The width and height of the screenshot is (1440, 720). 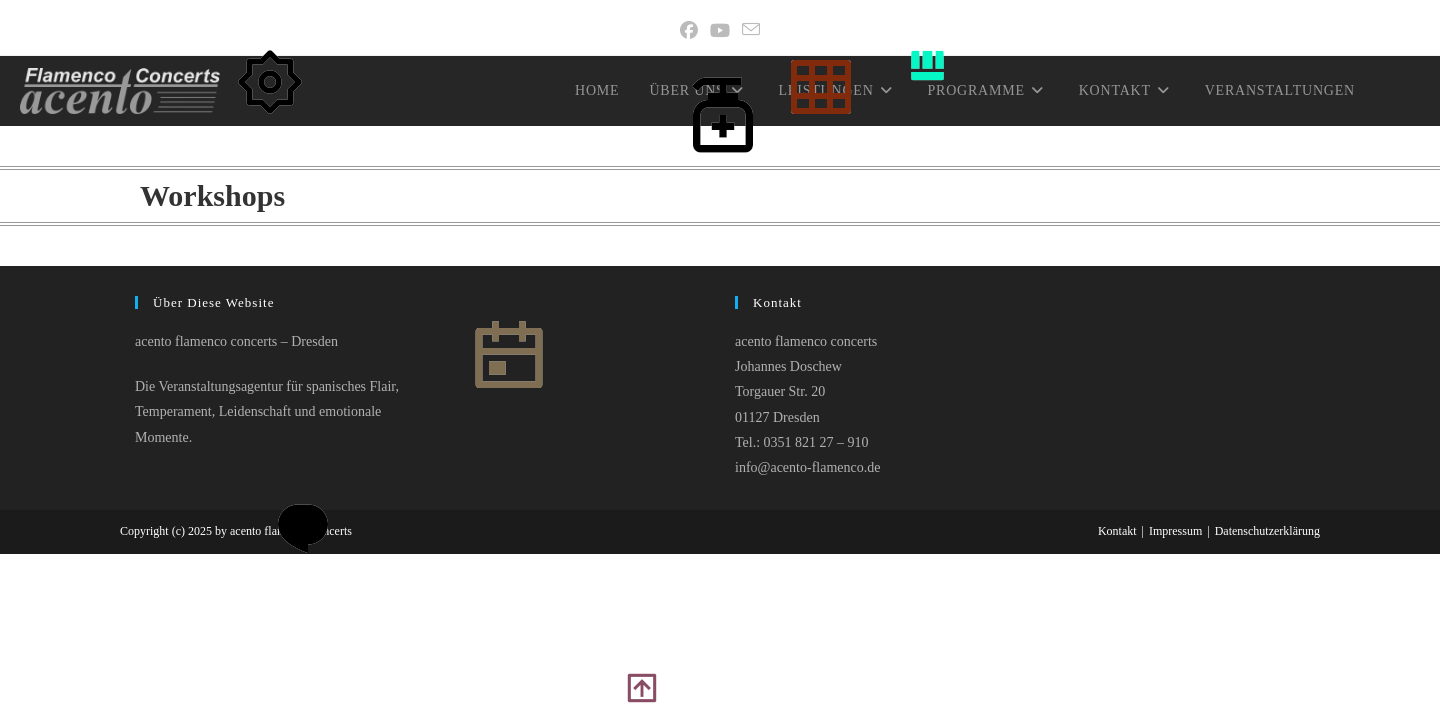 What do you see at coordinates (270, 82) in the screenshot?
I see `access app or system settings` at bounding box center [270, 82].